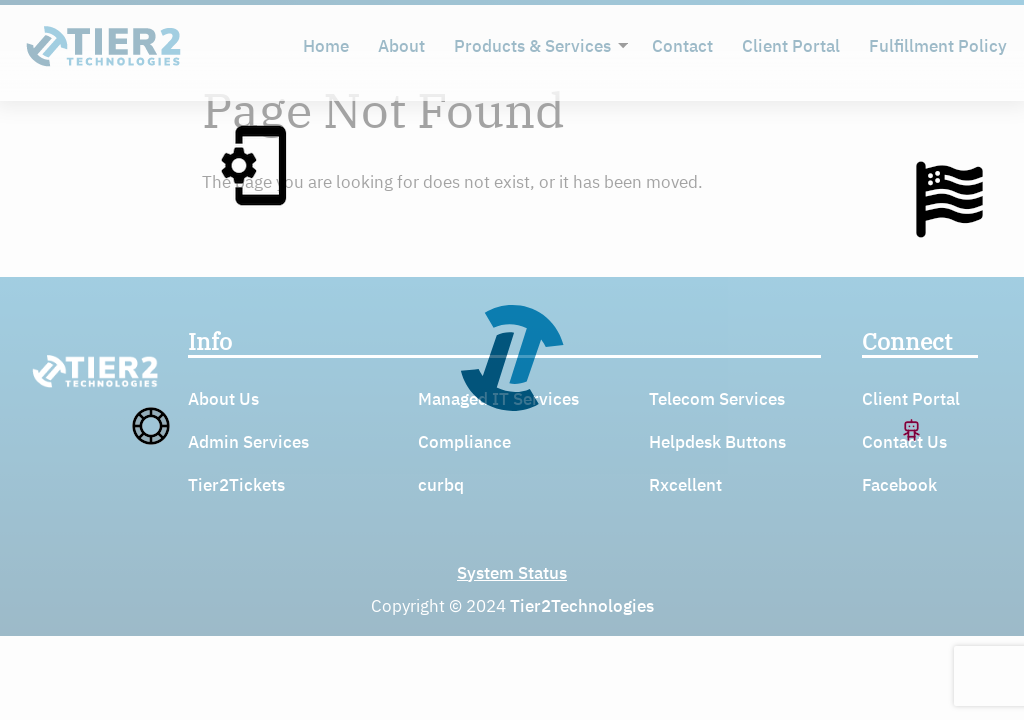 The image size is (1024, 720). Describe the element at coordinates (911, 430) in the screenshot. I see `access AI assistant or chatbot` at that location.